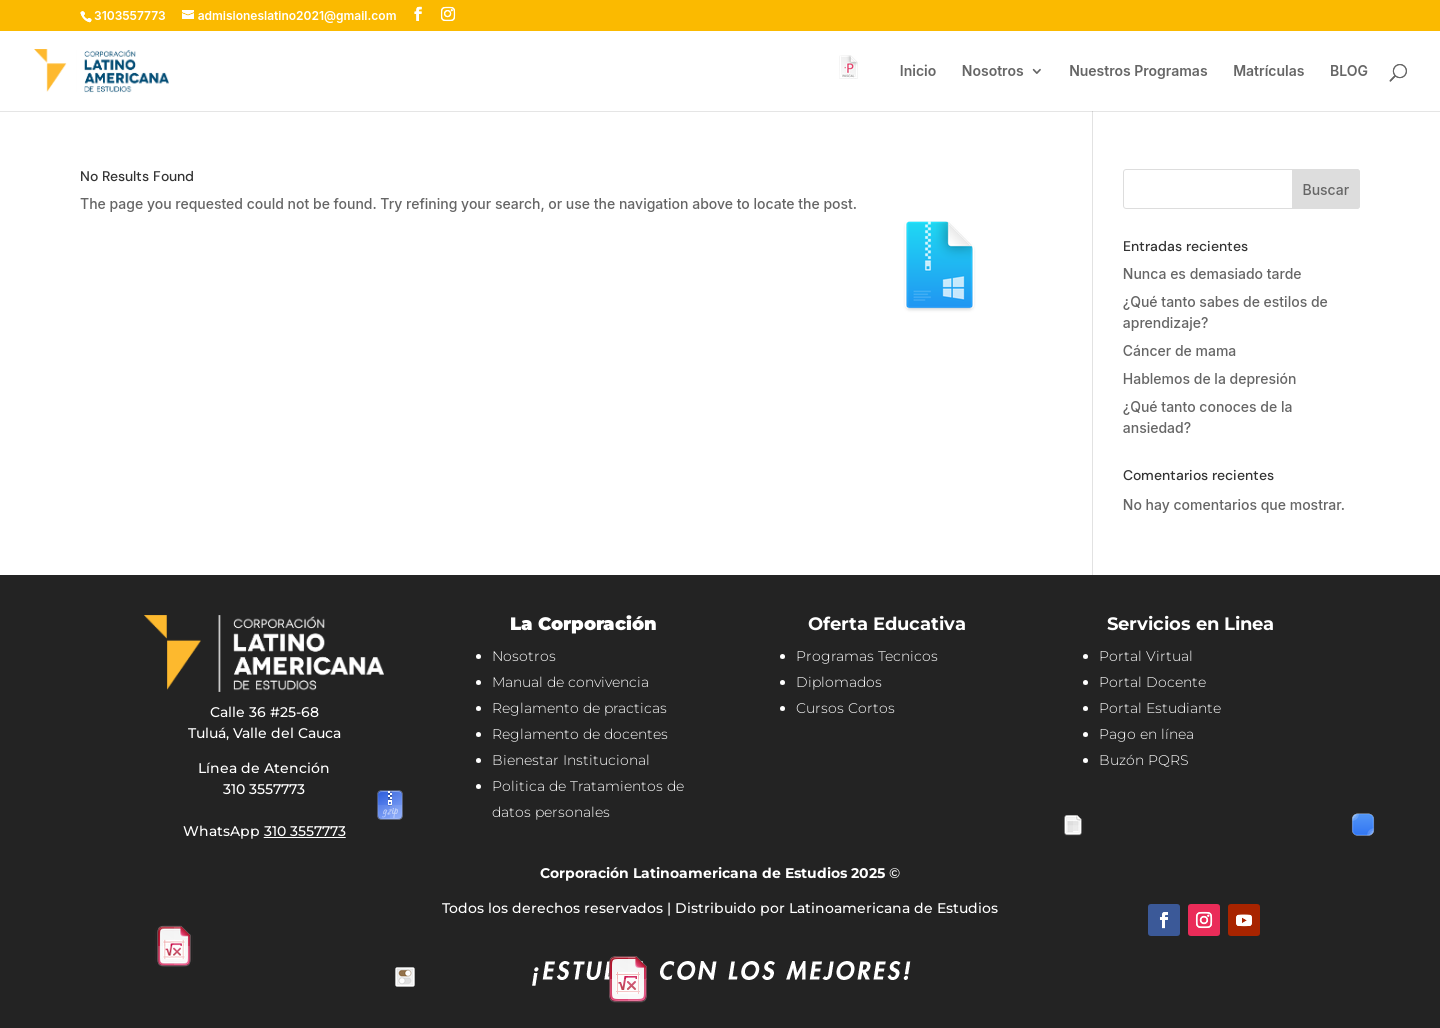 Image resolution: width=1440 pixels, height=1028 pixels. What do you see at coordinates (848, 67) in the screenshot?
I see `a pascal programming language source file` at bounding box center [848, 67].